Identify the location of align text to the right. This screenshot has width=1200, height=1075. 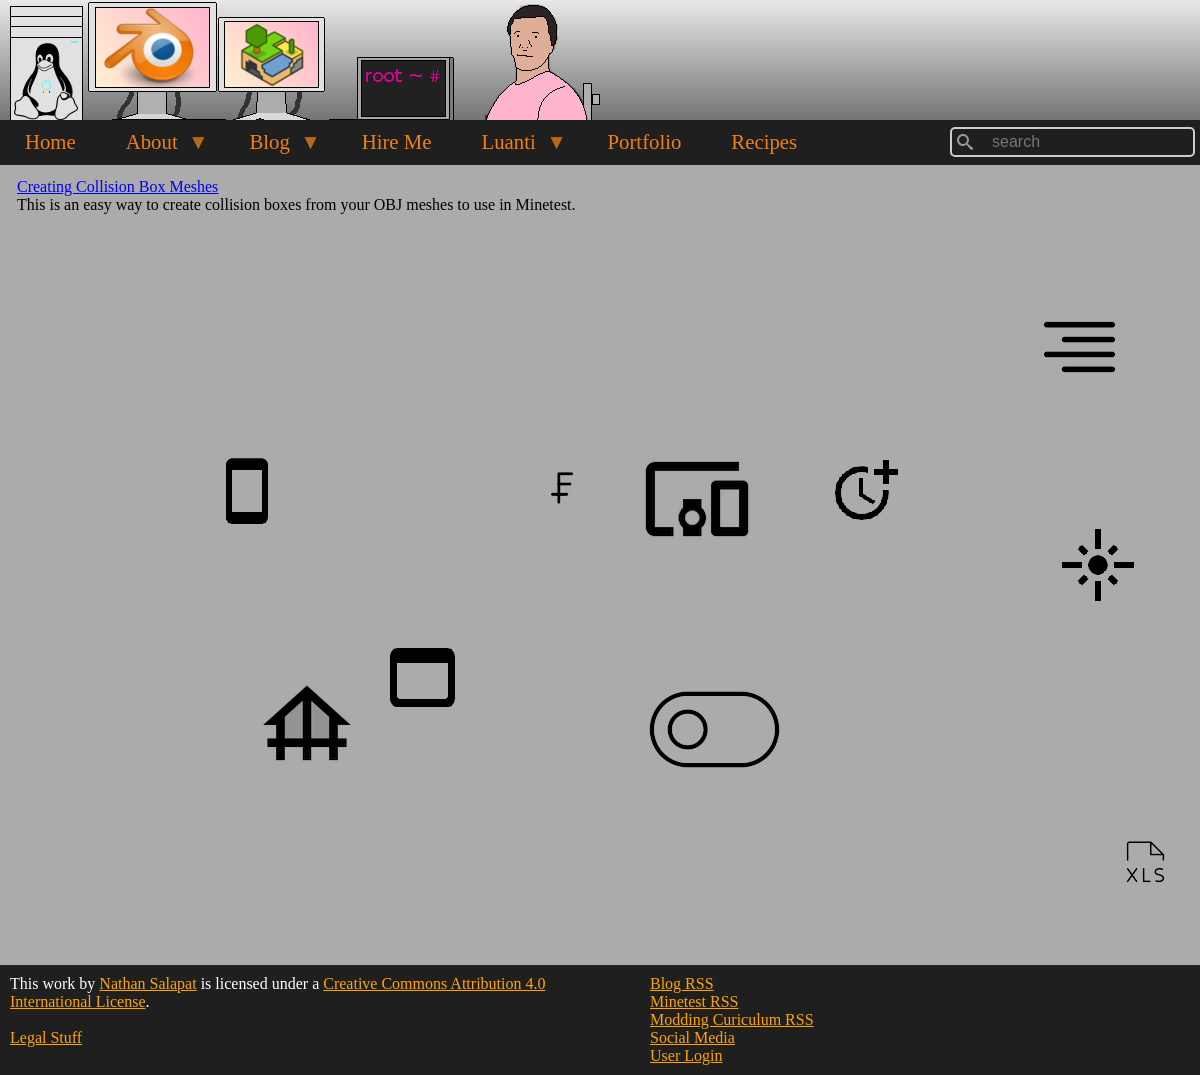
(1079, 348).